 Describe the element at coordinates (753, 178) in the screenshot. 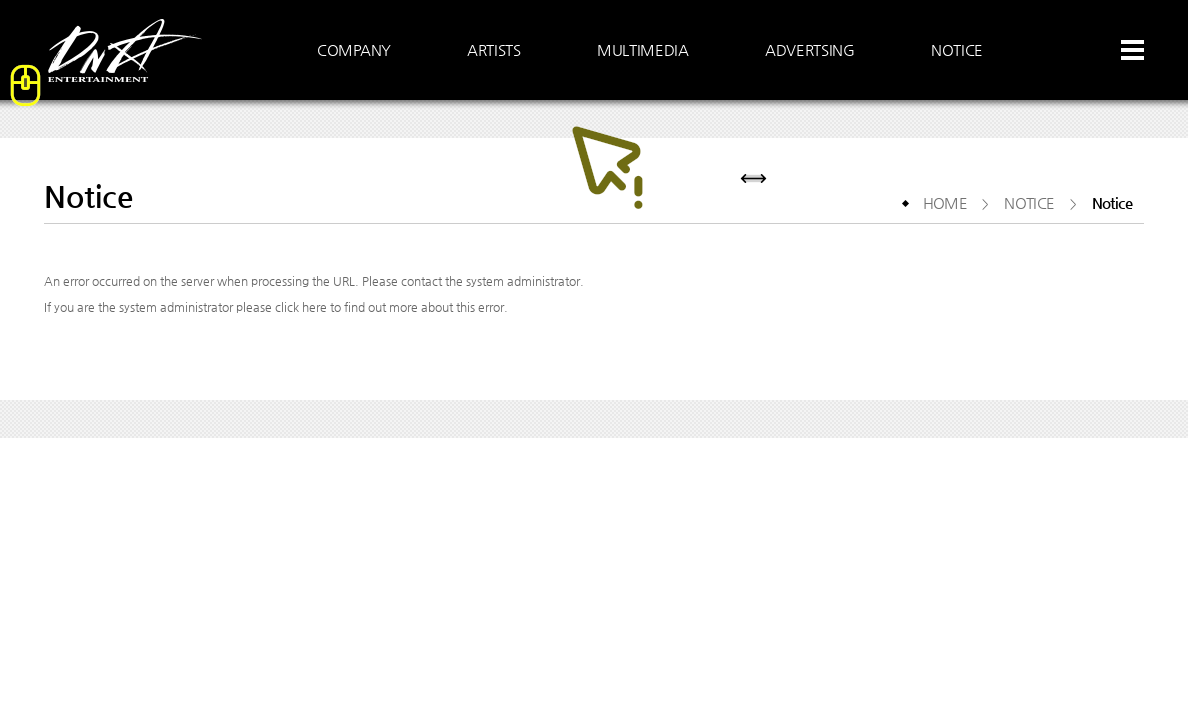

I see `resize element horizontally` at that location.